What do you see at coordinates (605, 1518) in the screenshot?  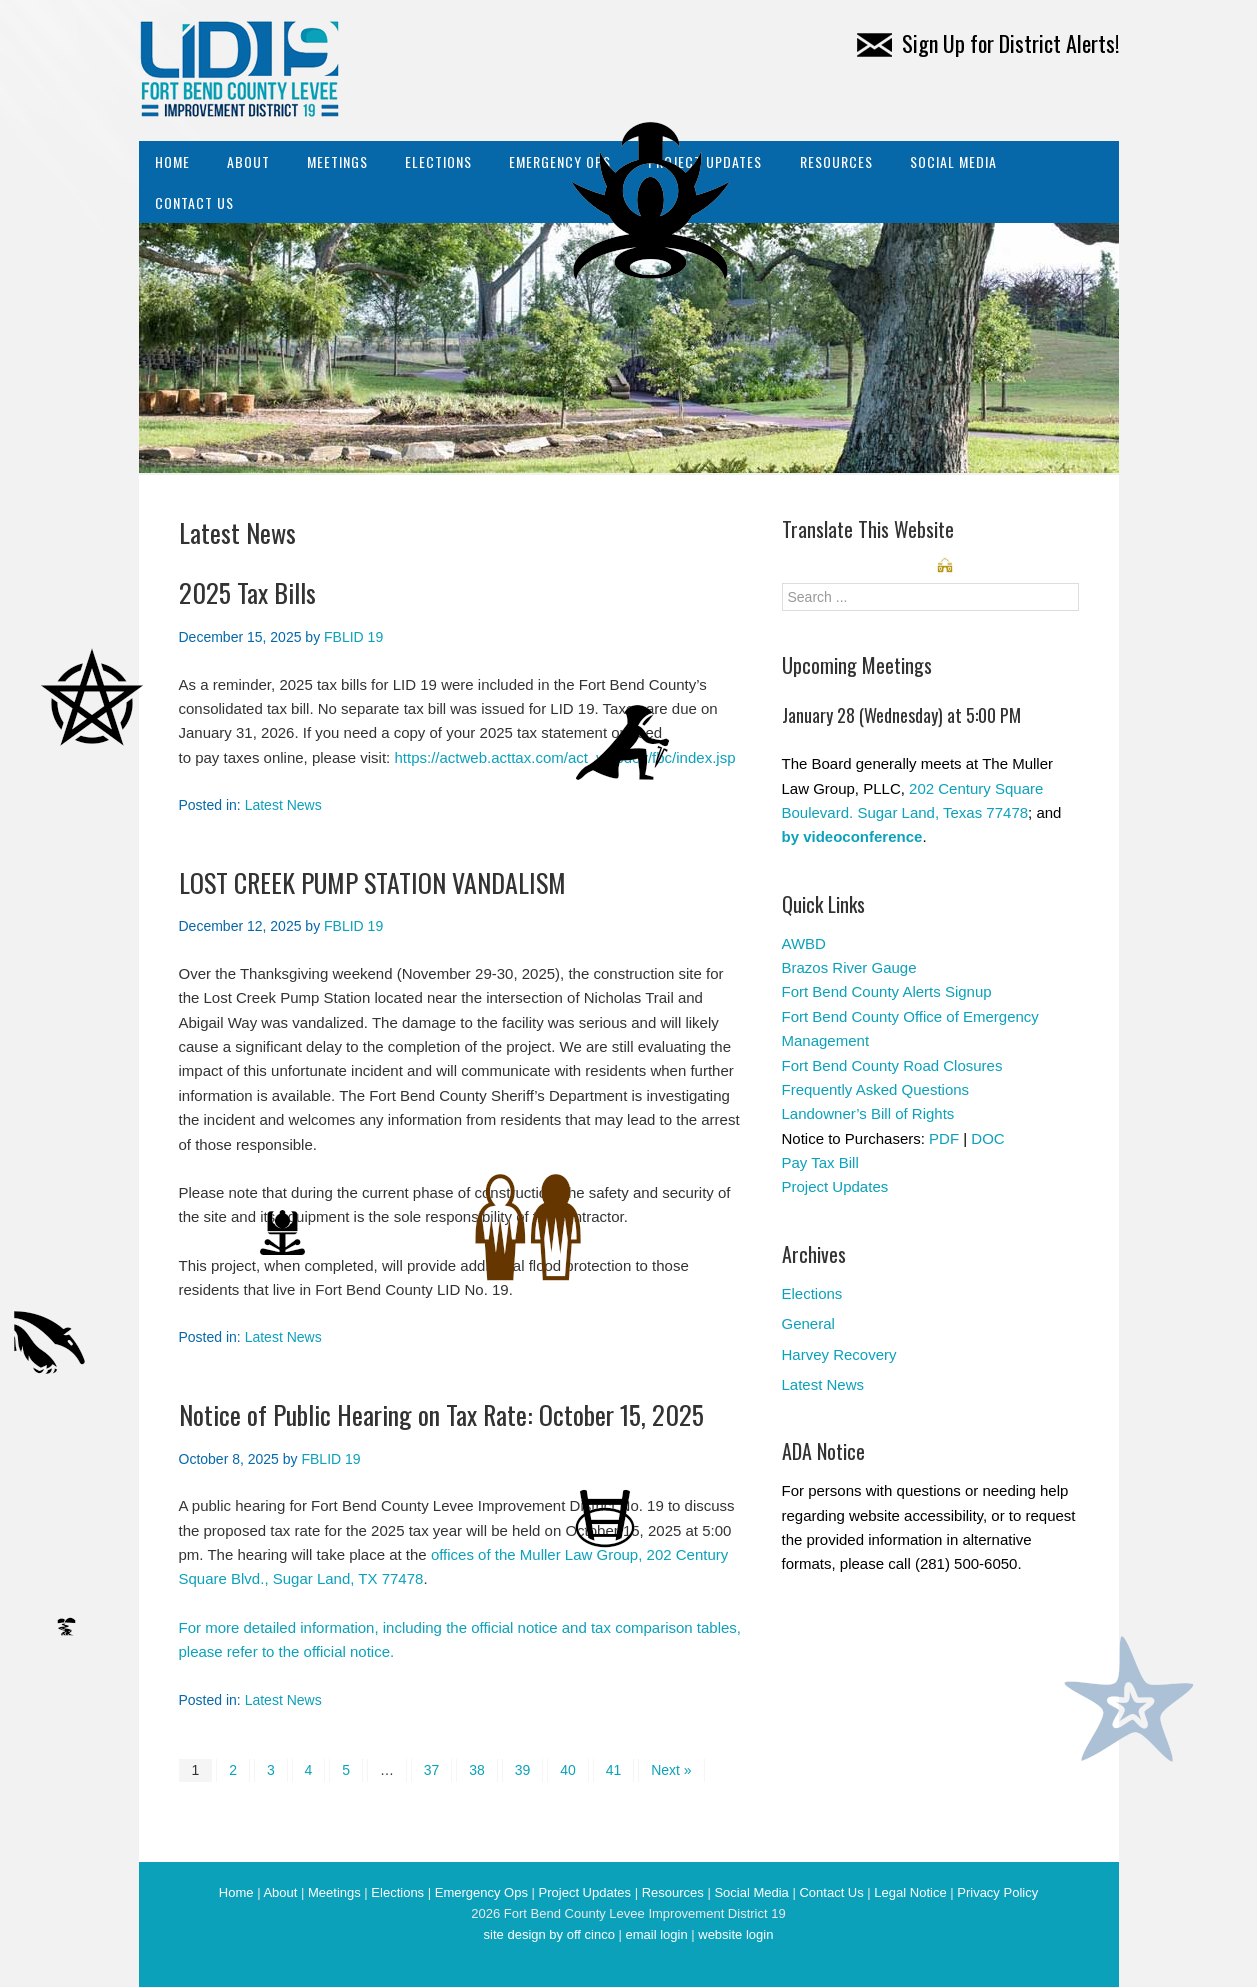 I see `access underground level or basement area` at bounding box center [605, 1518].